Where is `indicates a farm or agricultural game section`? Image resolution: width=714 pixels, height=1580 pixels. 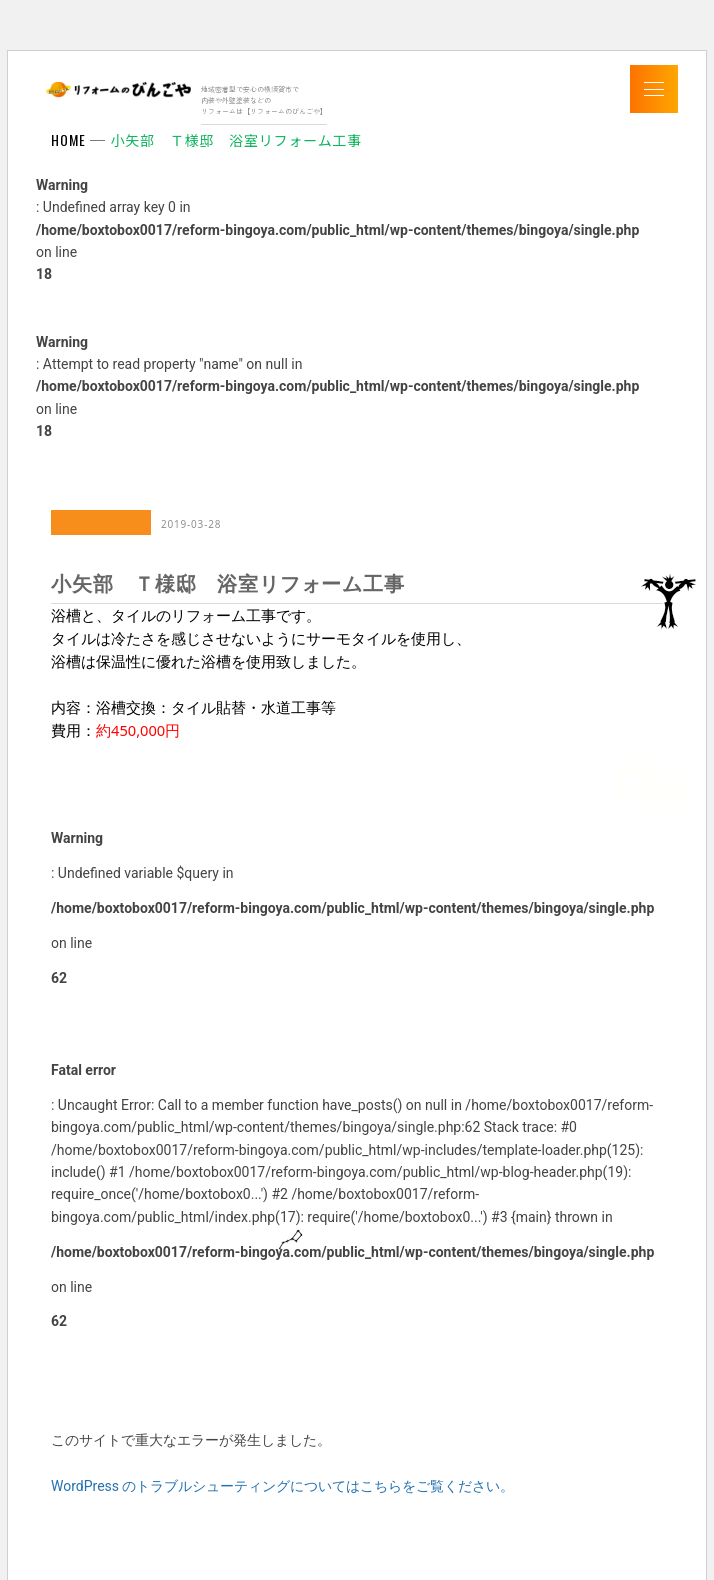
indicates a farm or agricultural game section is located at coordinates (669, 601).